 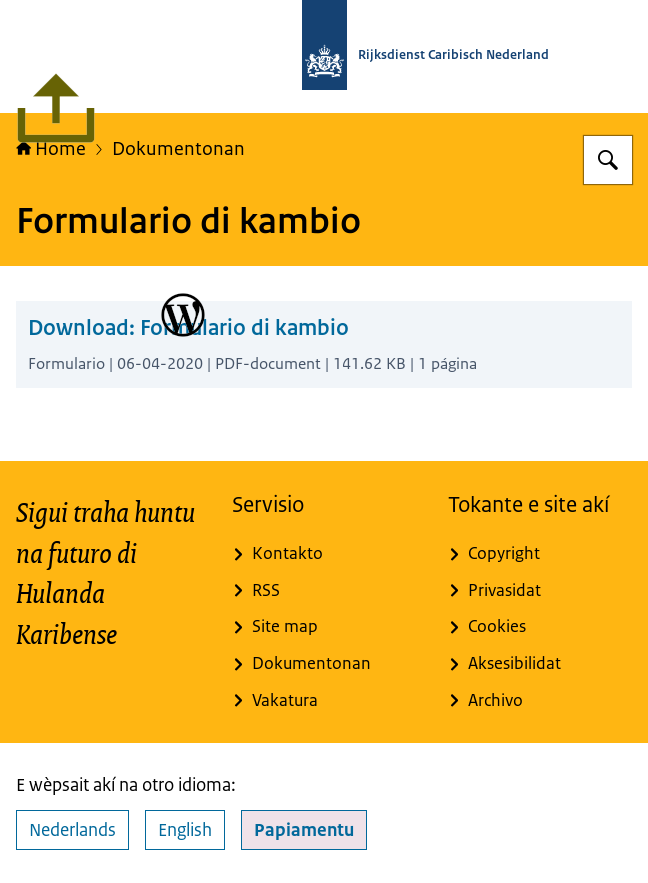 I want to click on open wordpress dashboard, so click(x=183, y=315).